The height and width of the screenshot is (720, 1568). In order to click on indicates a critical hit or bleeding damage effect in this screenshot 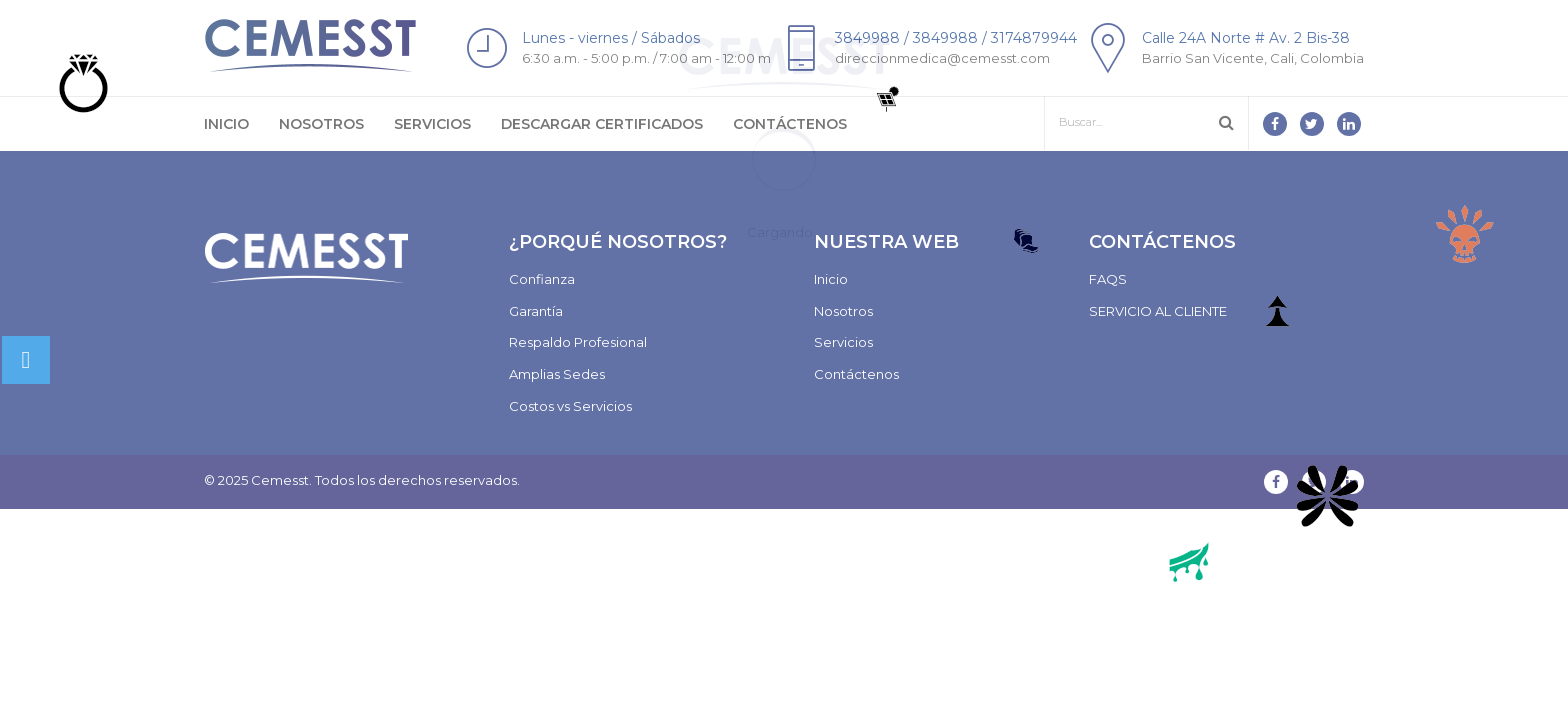, I will do `click(1189, 562)`.